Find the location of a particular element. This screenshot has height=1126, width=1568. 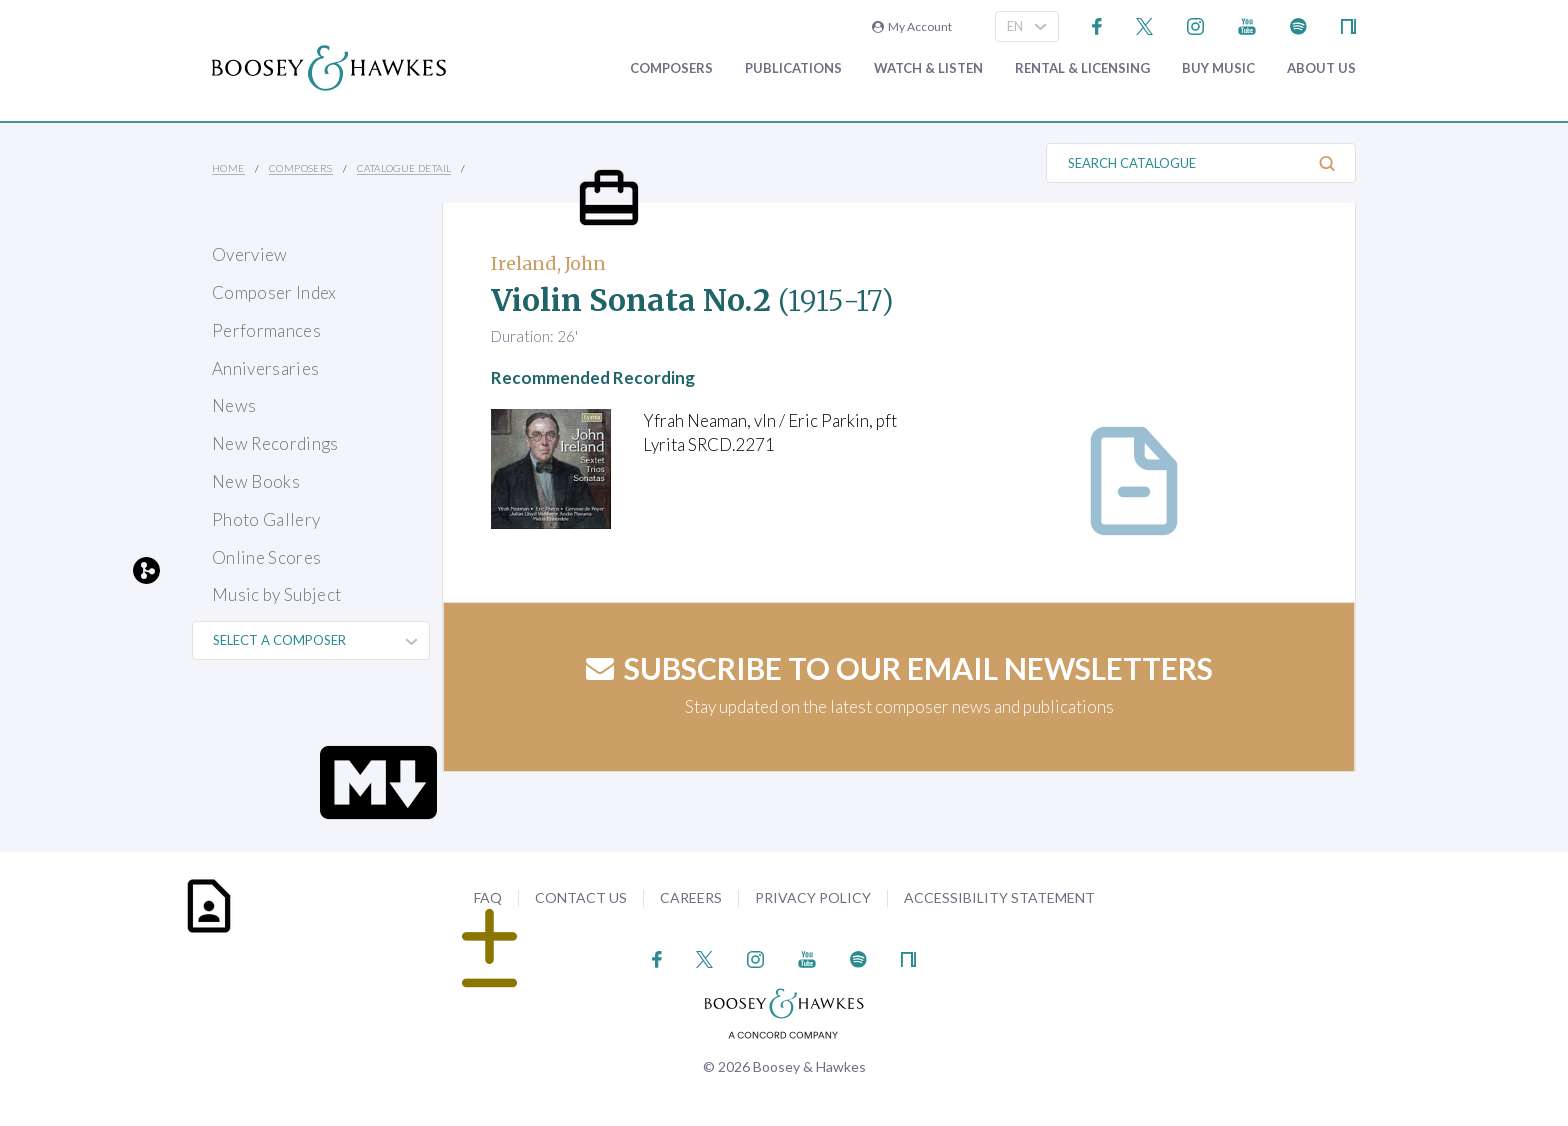

view code differences or changes is located at coordinates (489, 949).